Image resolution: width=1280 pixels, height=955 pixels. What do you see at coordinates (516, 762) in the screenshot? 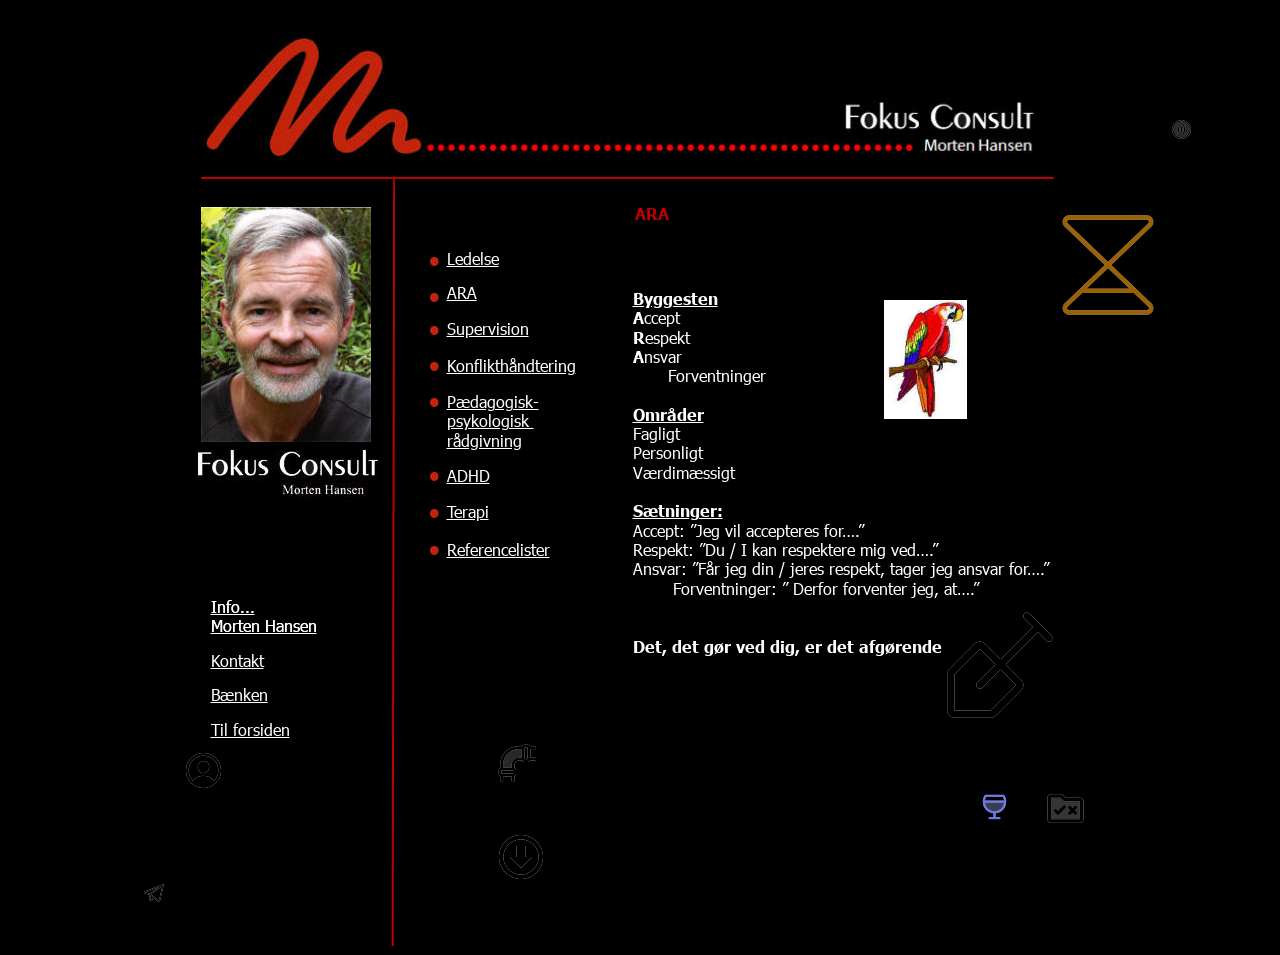
I see `plumbing or pipe system settings` at bounding box center [516, 762].